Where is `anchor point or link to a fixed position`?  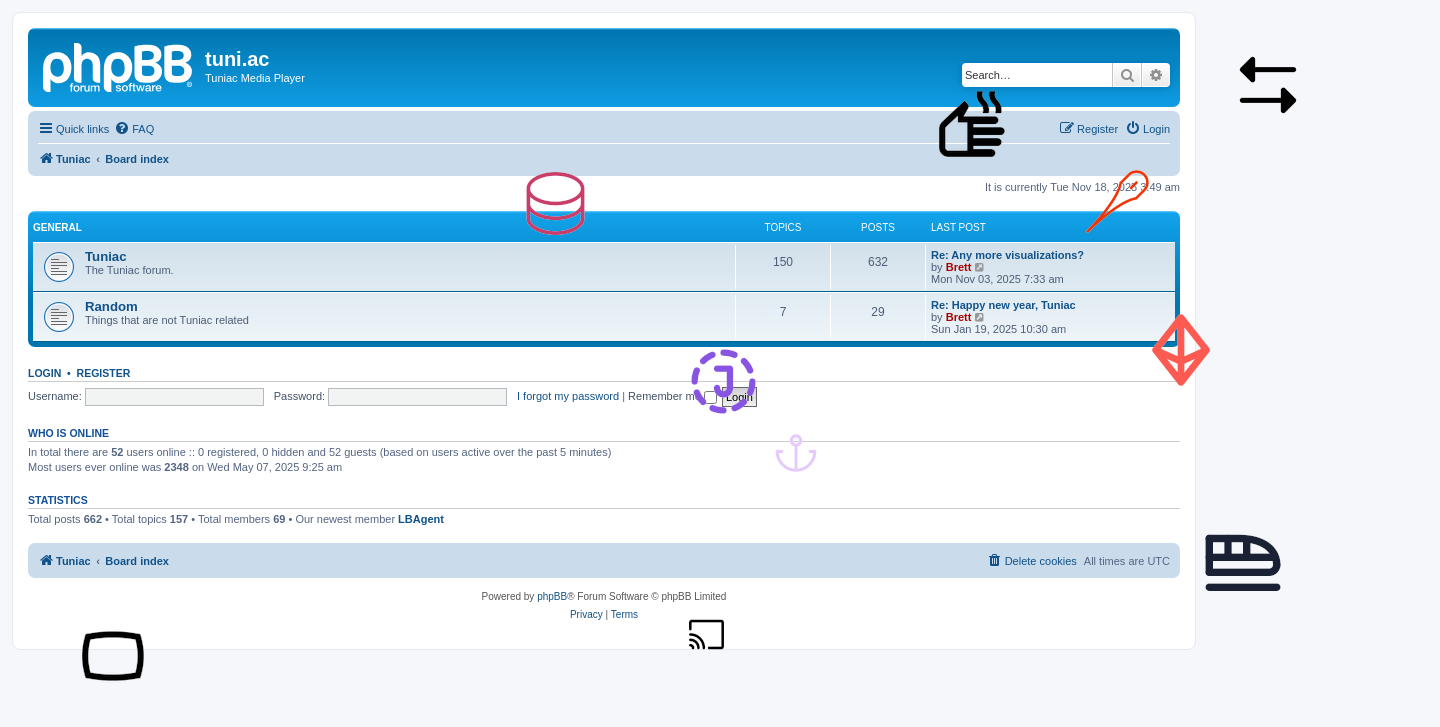
anchor point or link to a fixed position is located at coordinates (796, 453).